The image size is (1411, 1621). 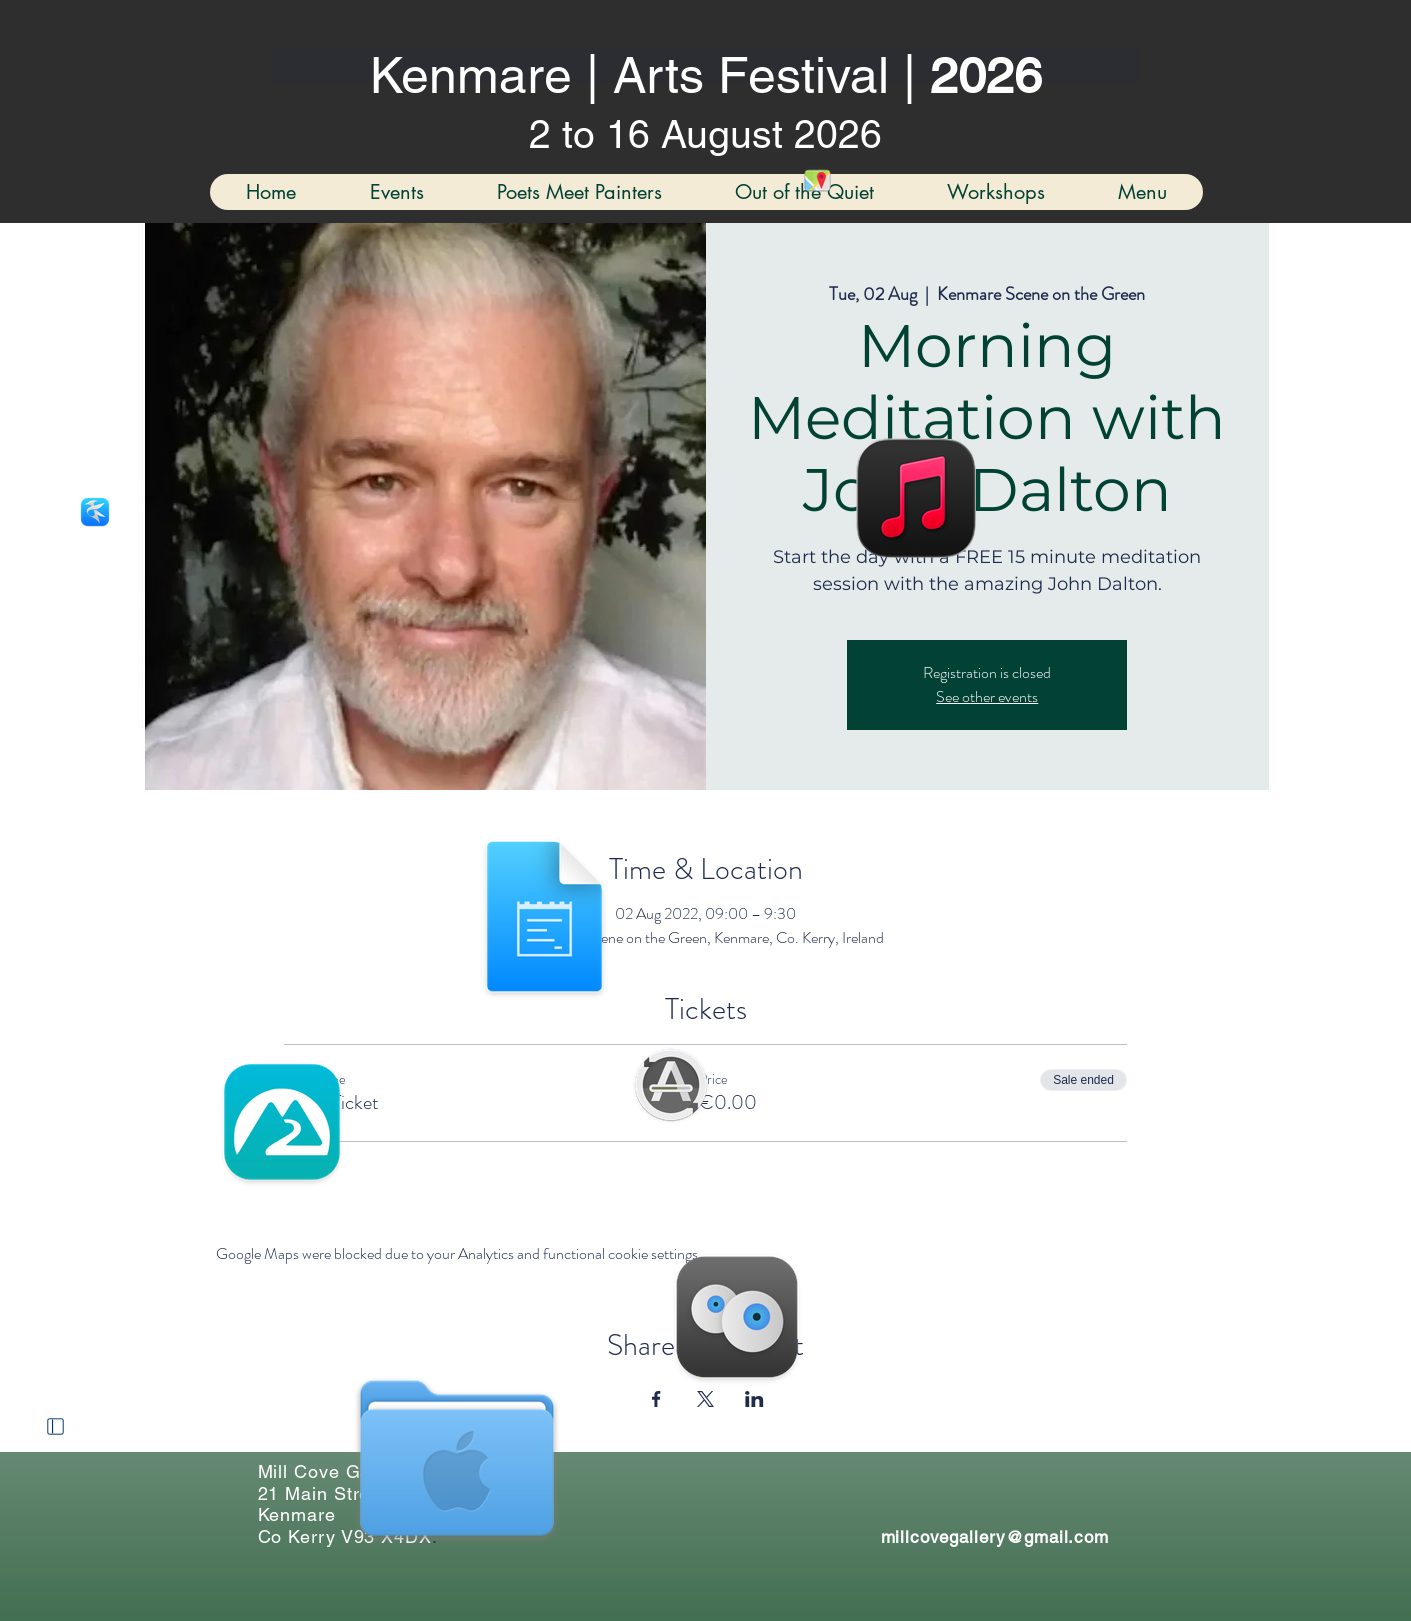 What do you see at coordinates (916, 498) in the screenshot?
I see `open the Apple Music app` at bounding box center [916, 498].